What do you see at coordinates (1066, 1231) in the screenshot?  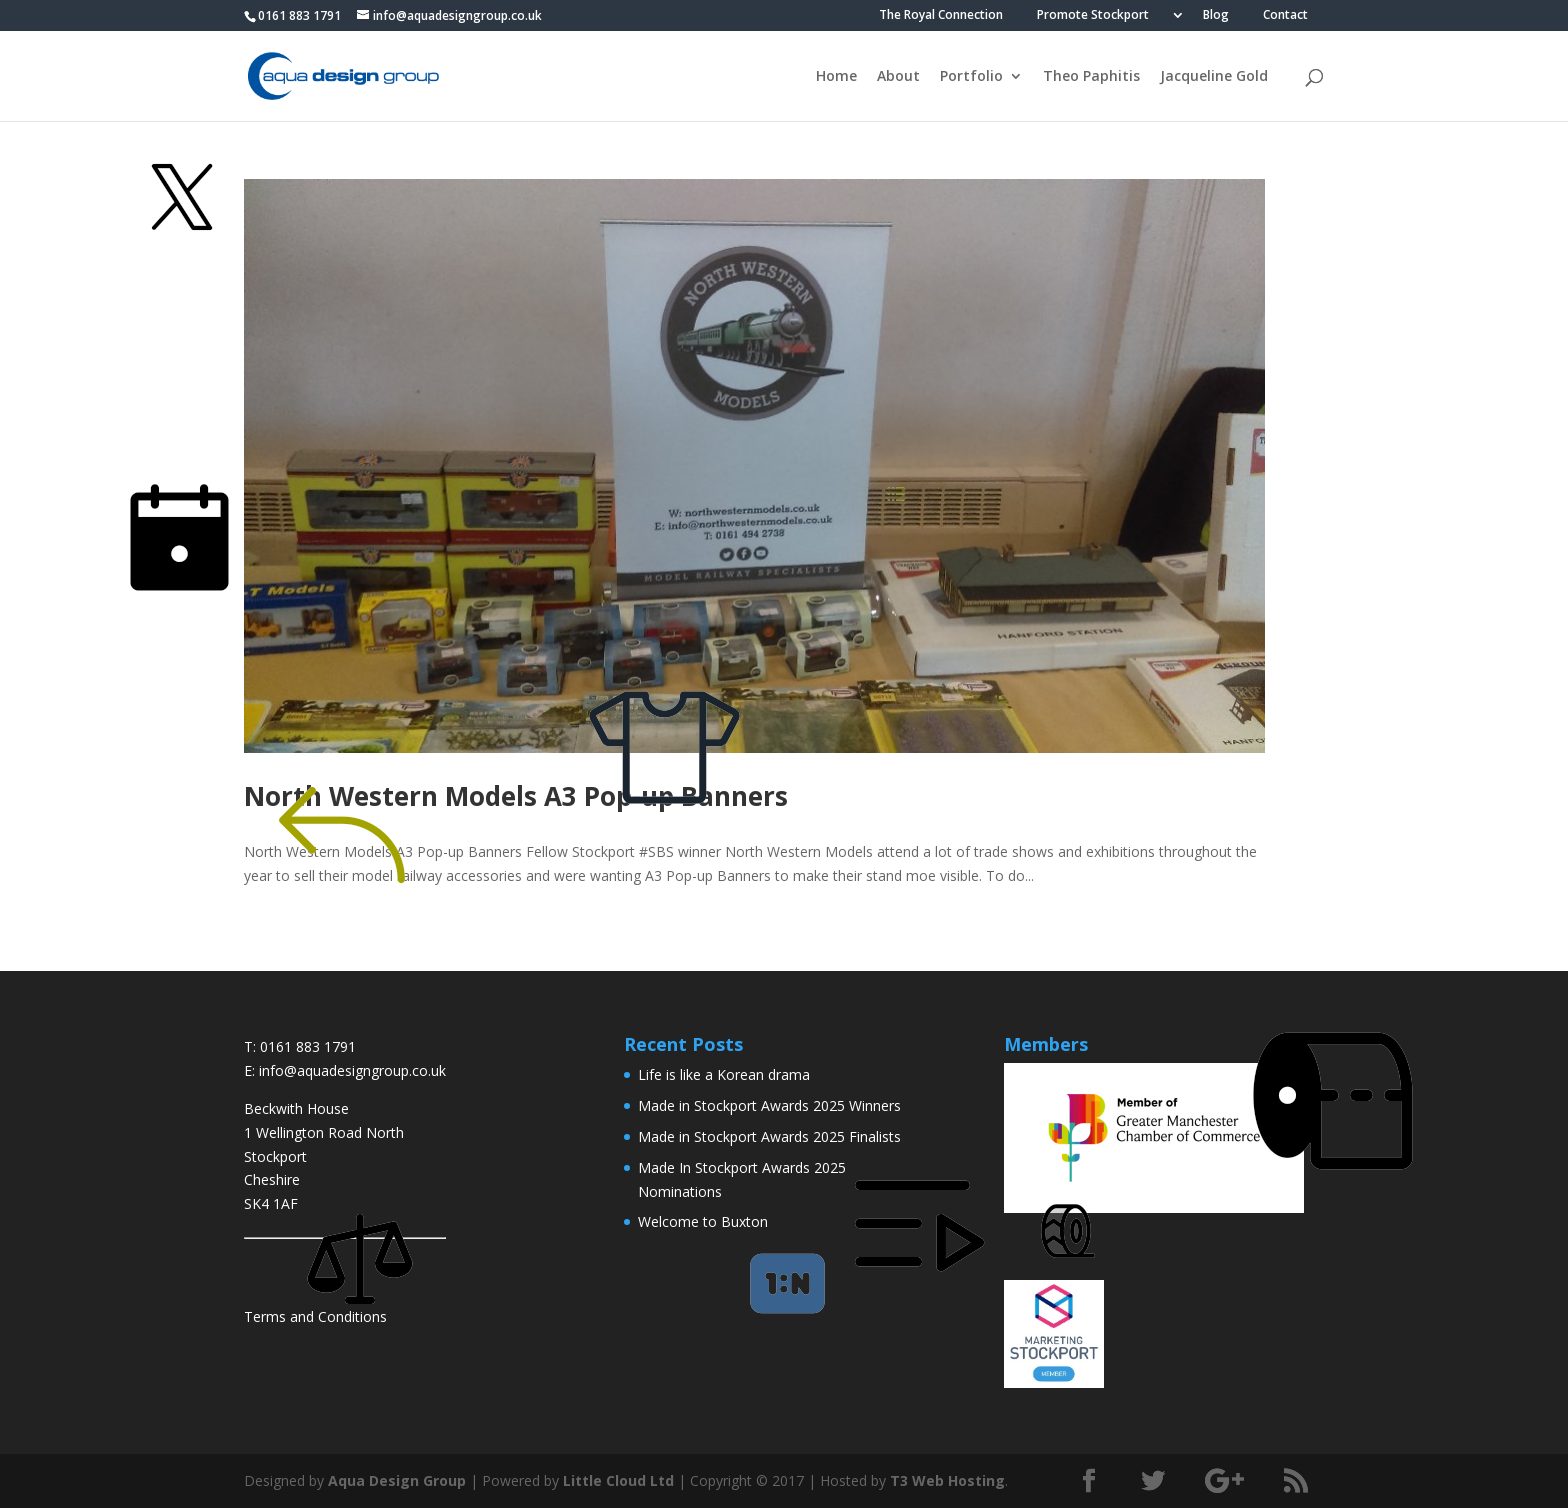 I see `access tire pressure or vehicle tire information` at bounding box center [1066, 1231].